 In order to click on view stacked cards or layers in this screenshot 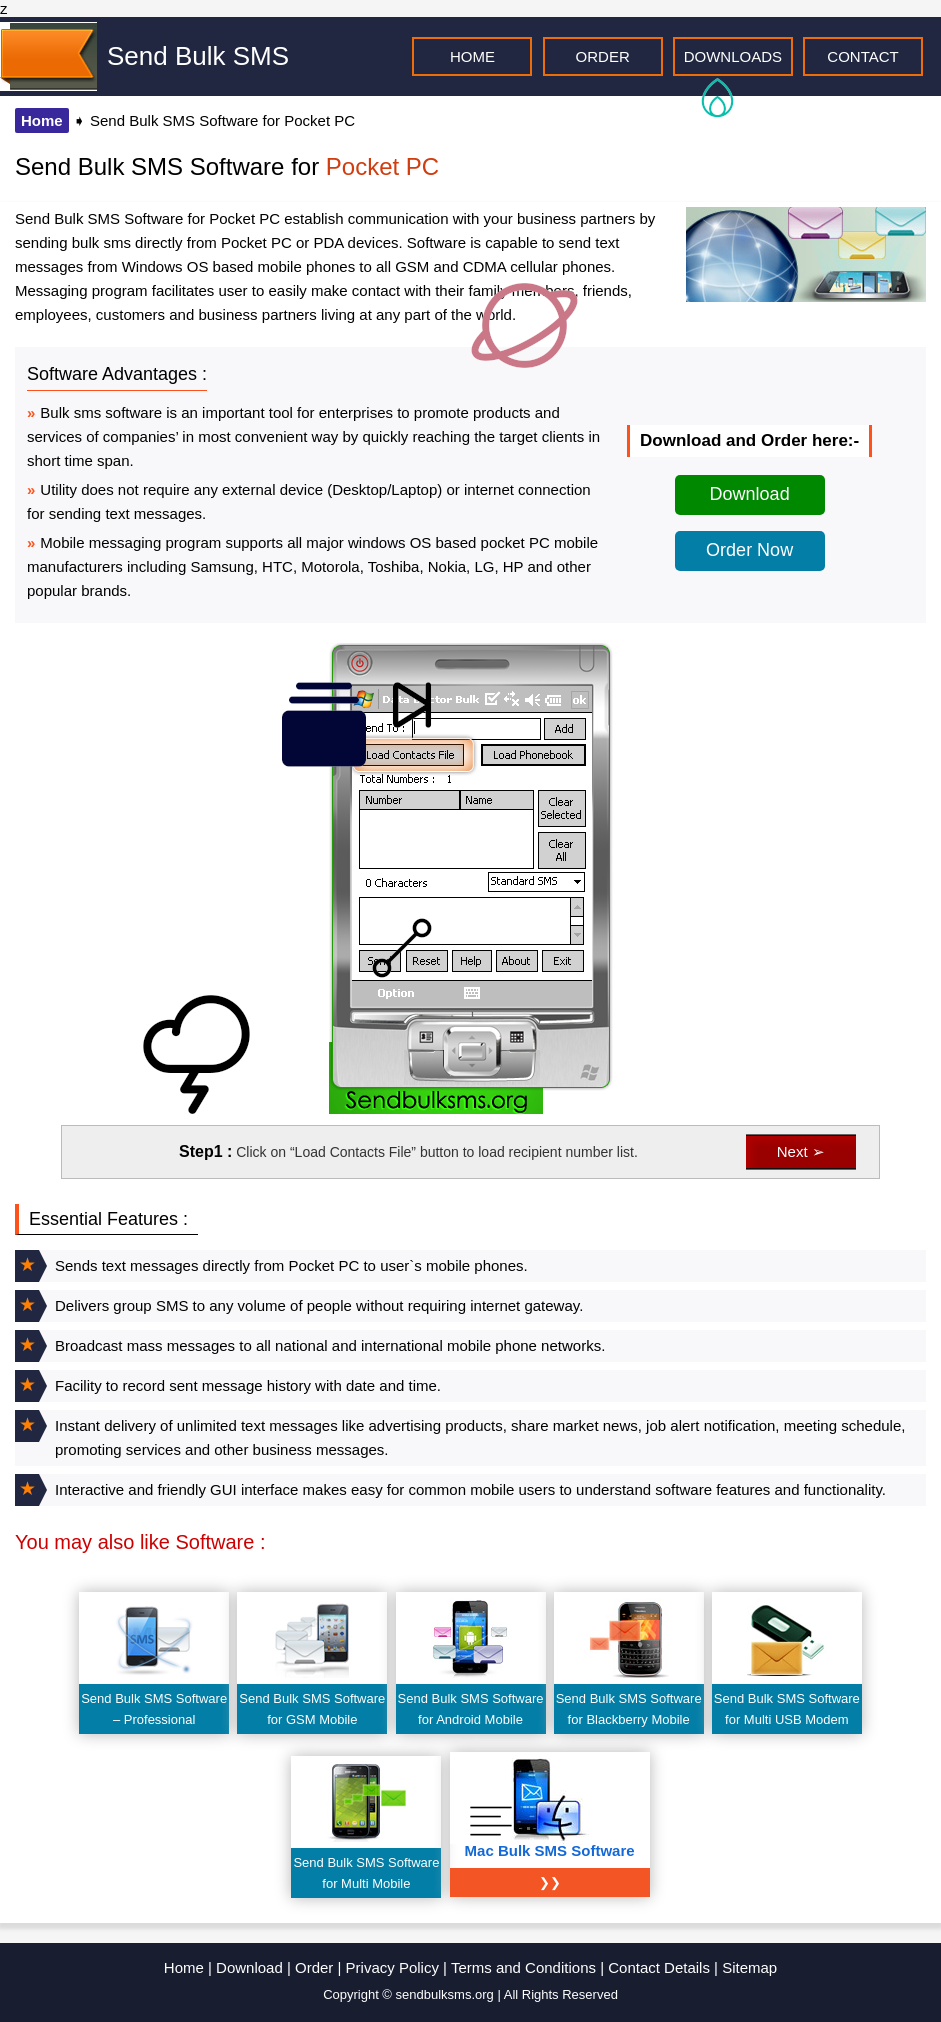, I will do `click(324, 728)`.